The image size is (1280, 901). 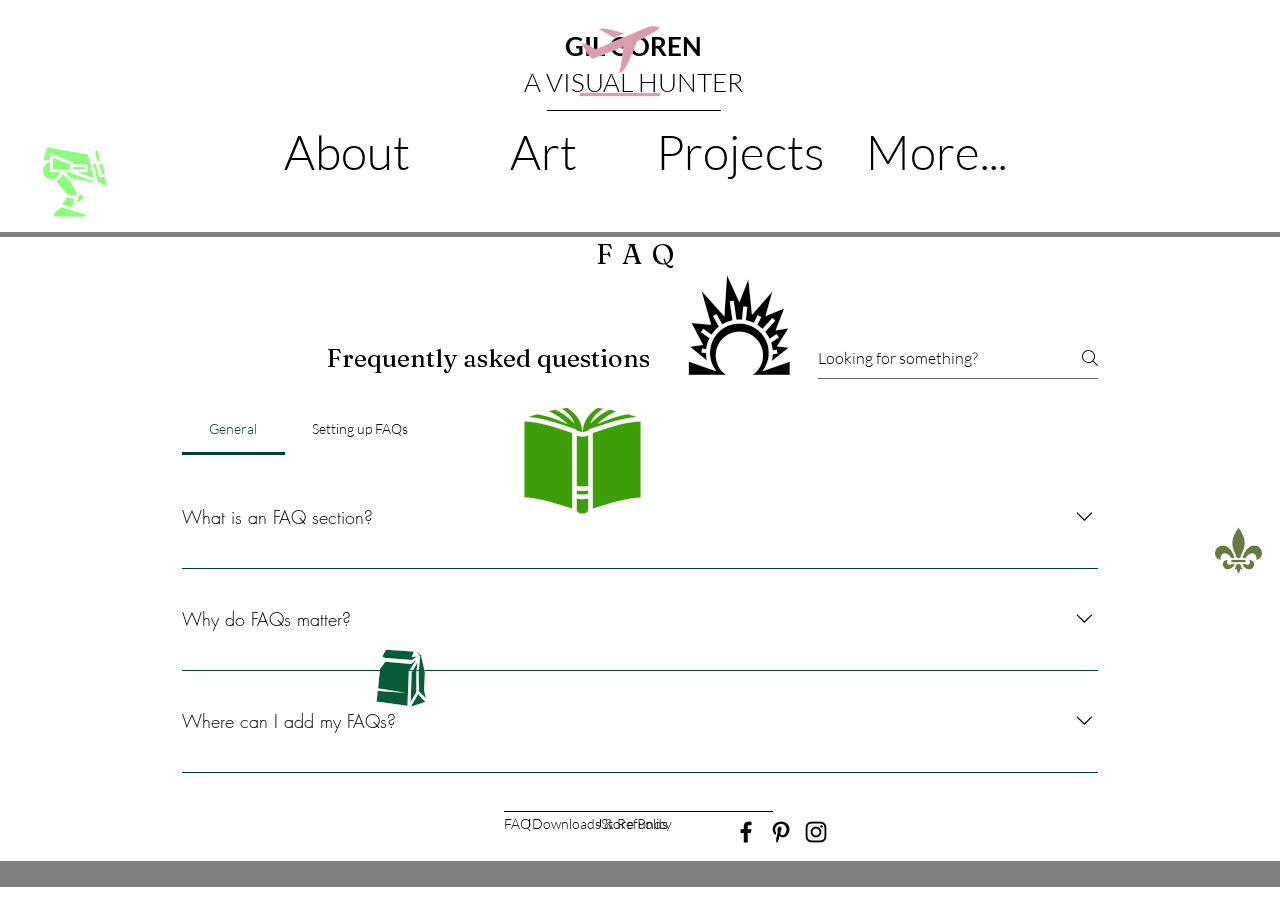 I want to click on view departing flights, so click(x=620, y=60).